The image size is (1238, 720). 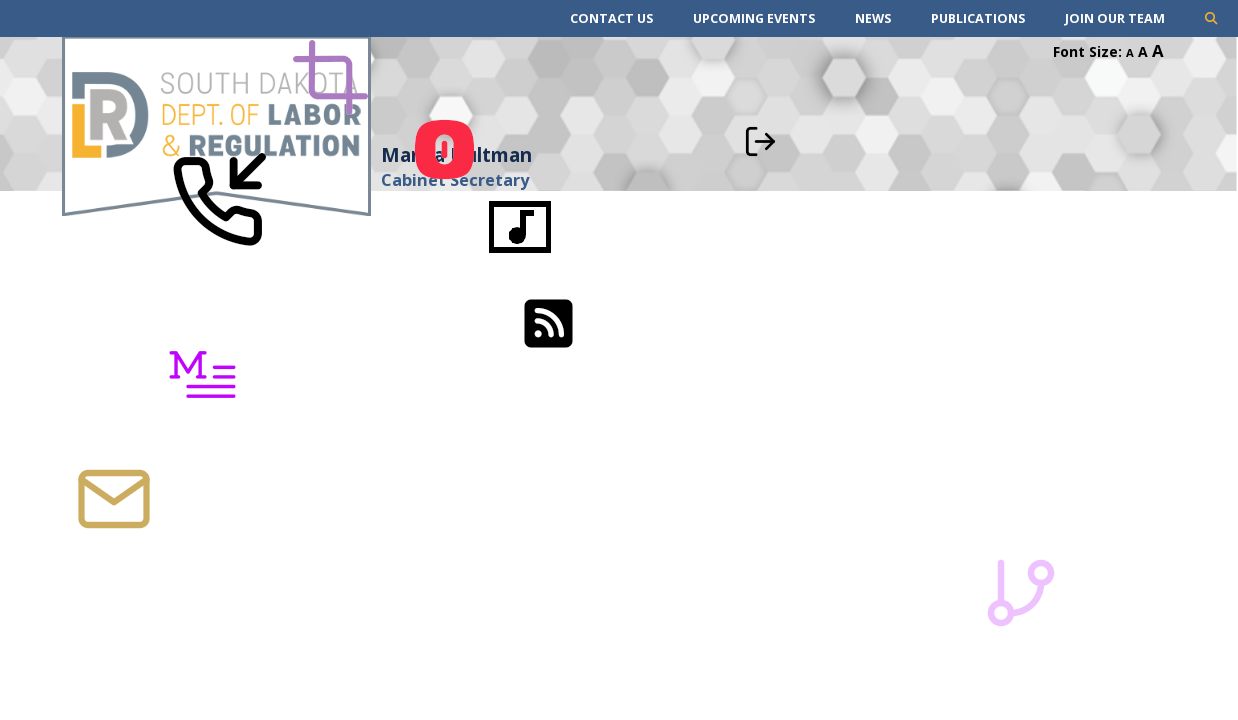 What do you see at coordinates (548, 323) in the screenshot?
I see `subscribe to RSS feed` at bounding box center [548, 323].